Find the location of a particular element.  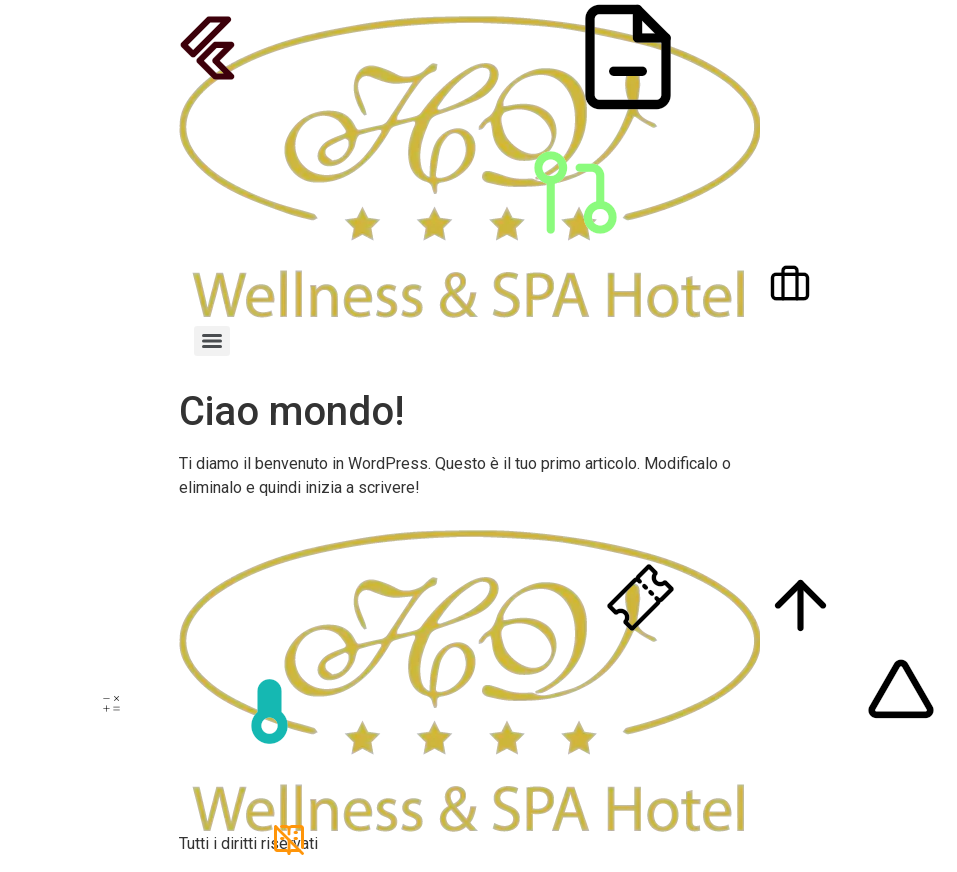

disable vocabulary or dictionary feature is located at coordinates (289, 840).